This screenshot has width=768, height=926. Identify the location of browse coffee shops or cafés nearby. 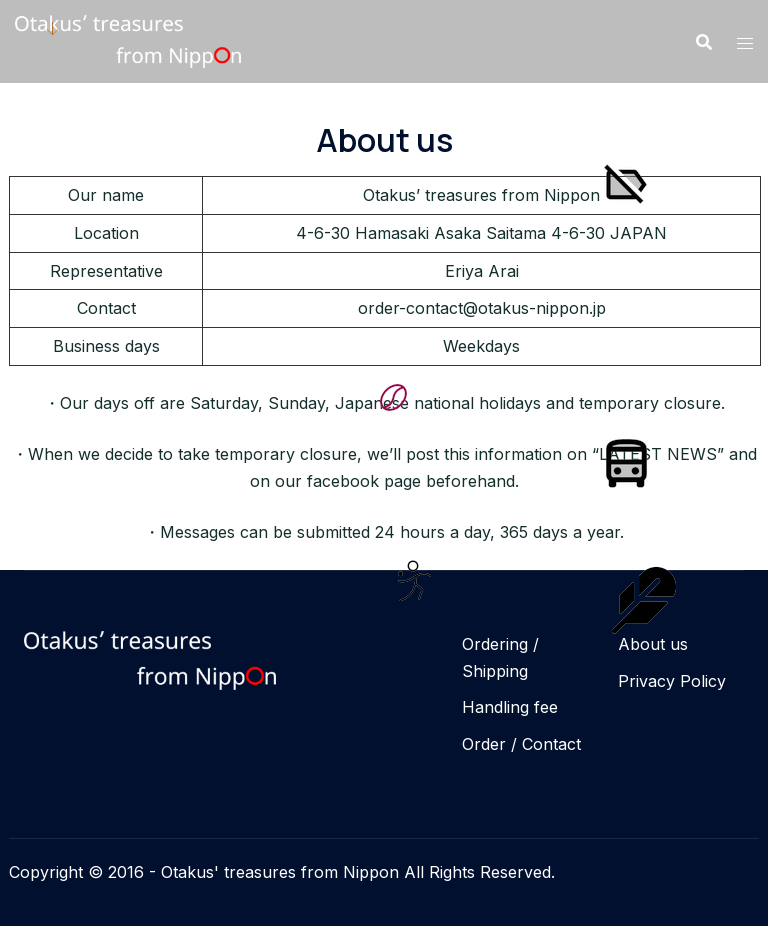
(393, 397).